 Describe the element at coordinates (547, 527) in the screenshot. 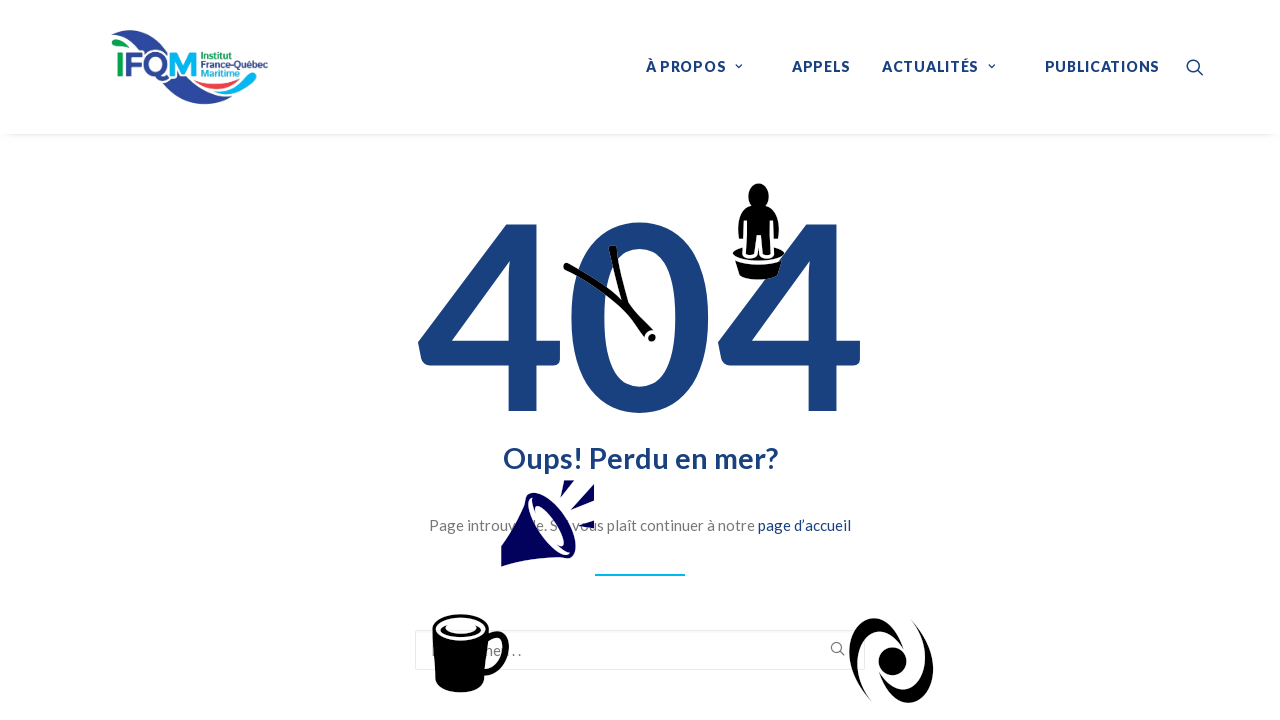

I see `make an announcement or broadcast` at that location.